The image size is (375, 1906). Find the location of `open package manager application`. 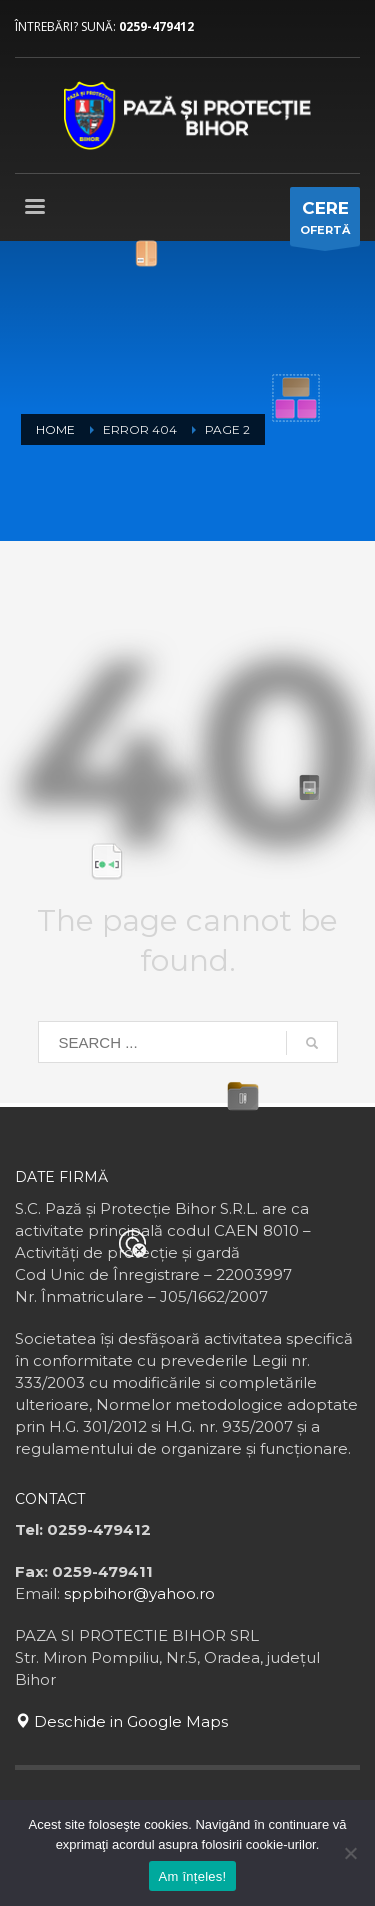

open package manager application is located at coordinates (146, 253).